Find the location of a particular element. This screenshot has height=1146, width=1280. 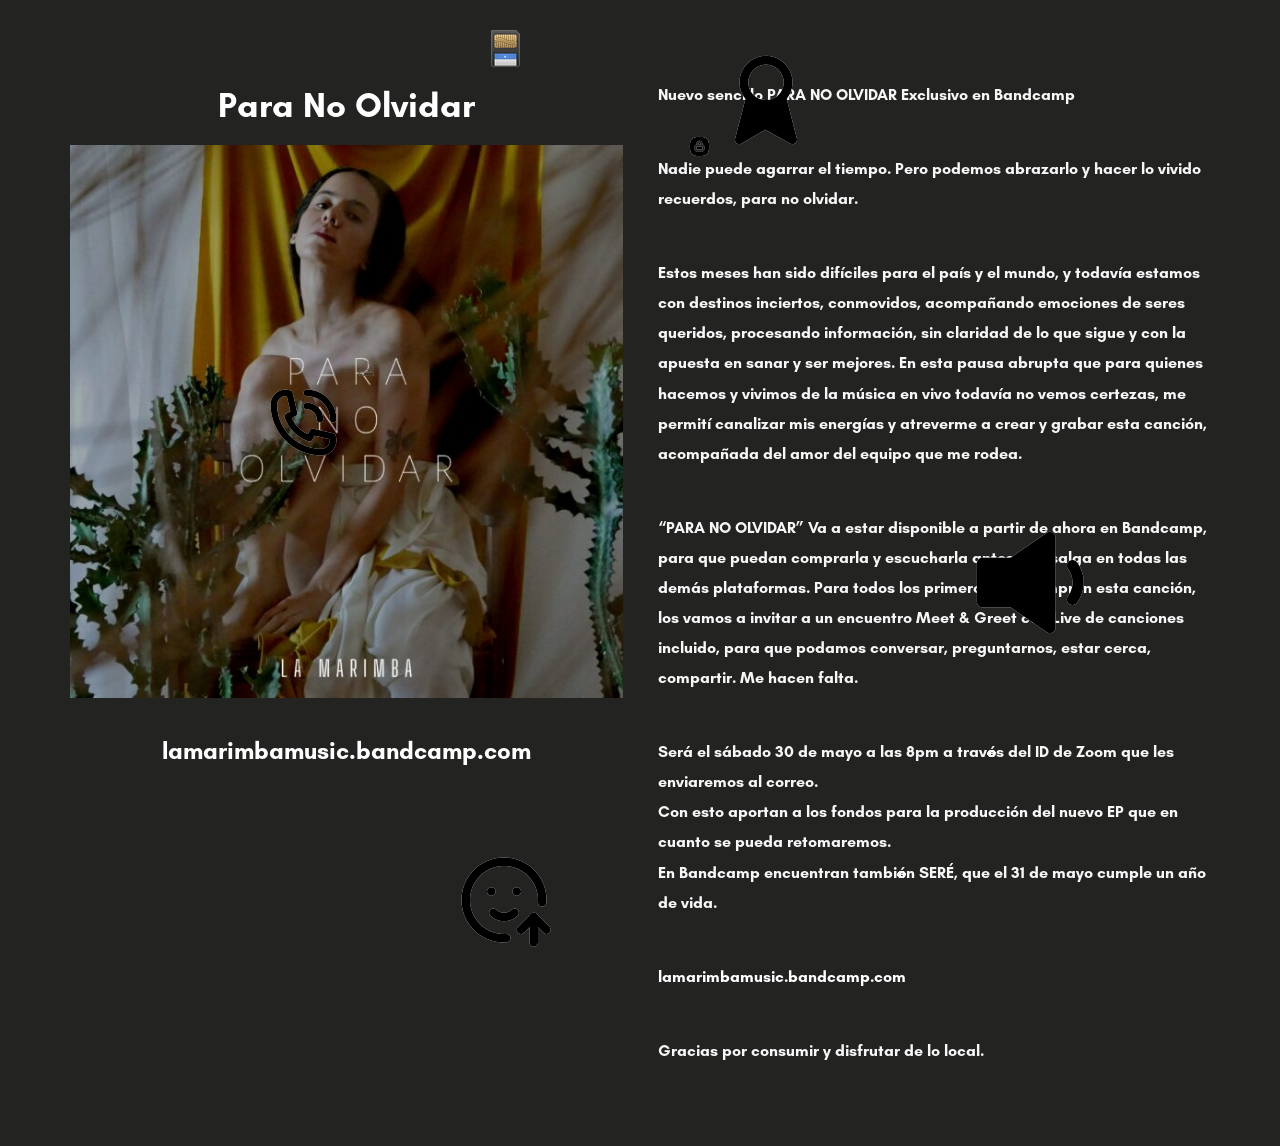

view achievements or awards is located at coordinates (766, 100).